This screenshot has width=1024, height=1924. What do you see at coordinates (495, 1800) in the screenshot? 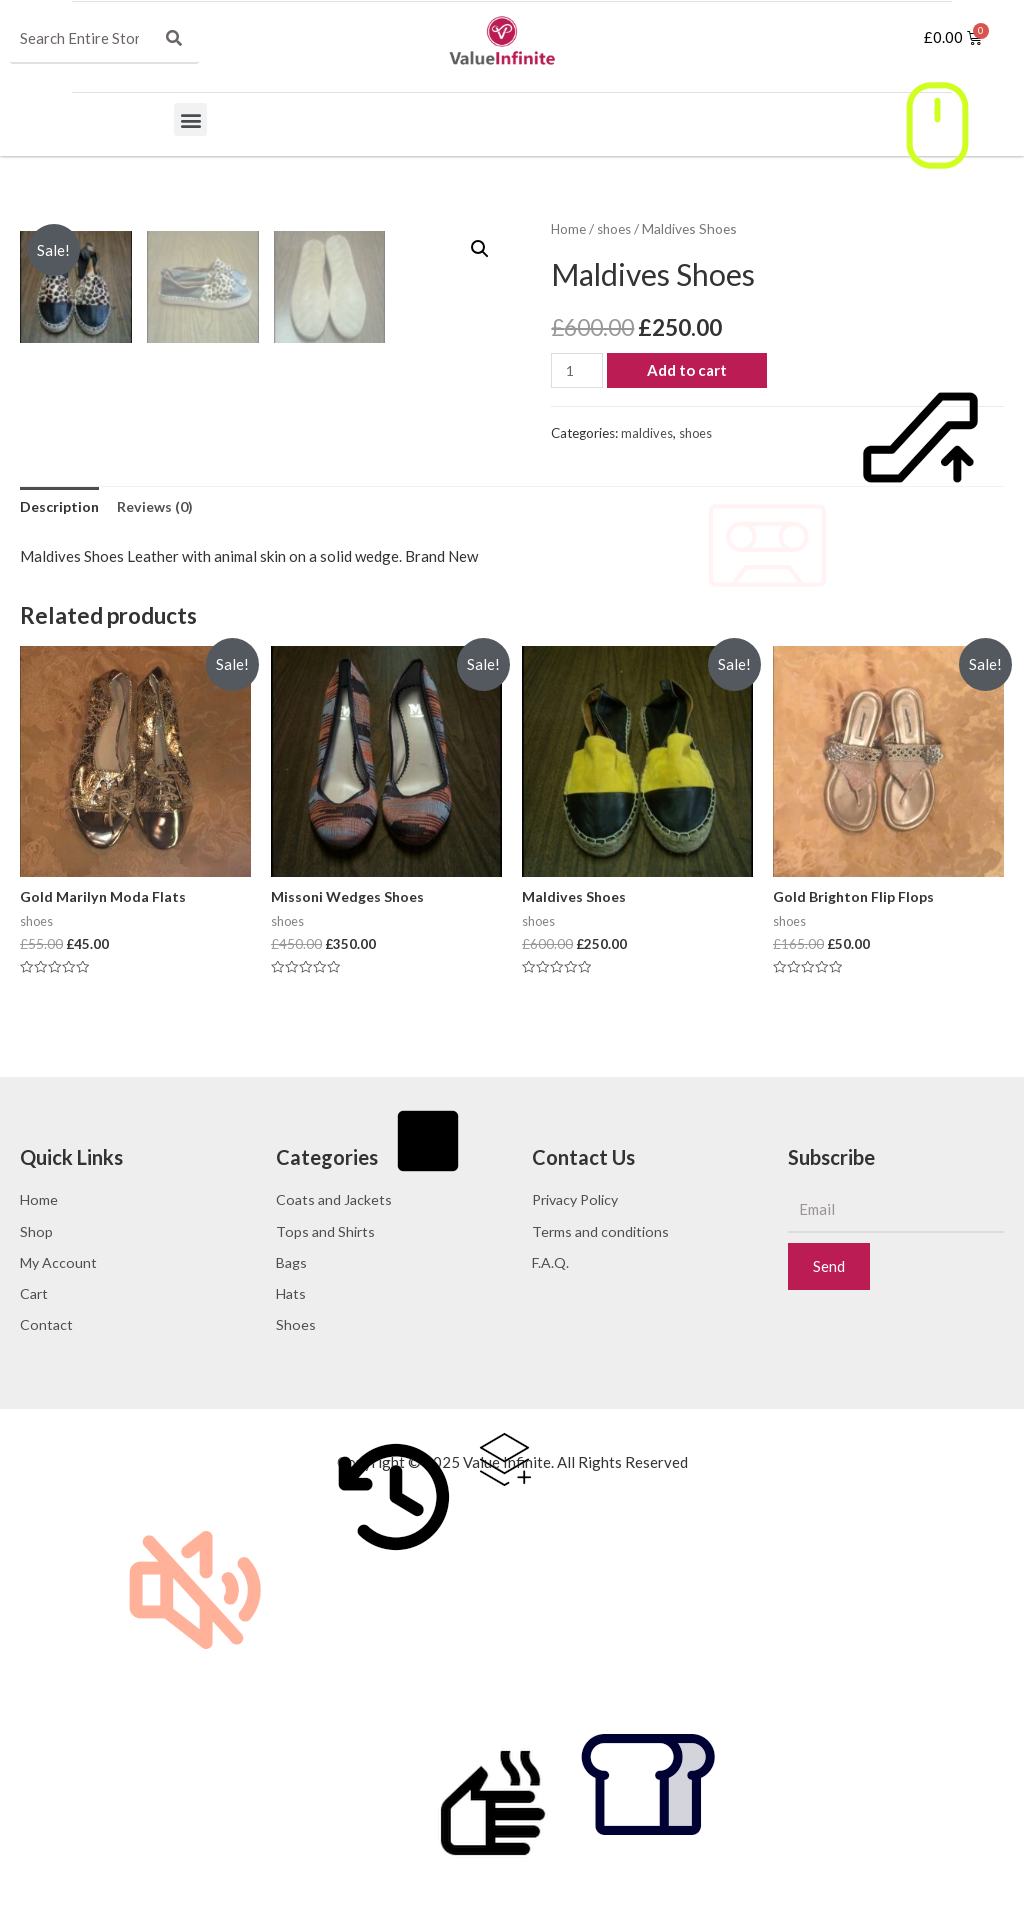
I see `indicates hand dryer available` at bounding box center [495, 1800].